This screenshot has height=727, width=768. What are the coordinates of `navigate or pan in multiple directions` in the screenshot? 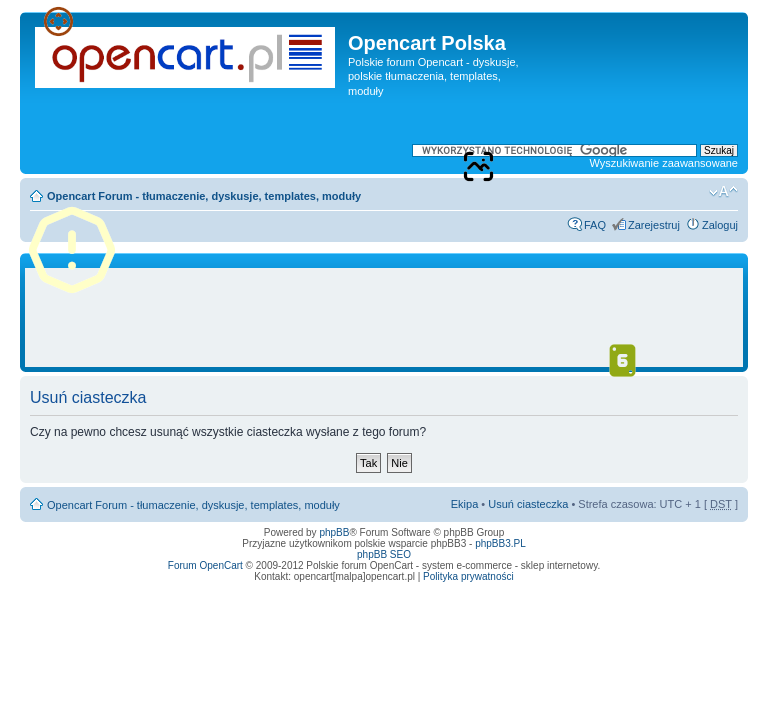 It's located at (58, 21).